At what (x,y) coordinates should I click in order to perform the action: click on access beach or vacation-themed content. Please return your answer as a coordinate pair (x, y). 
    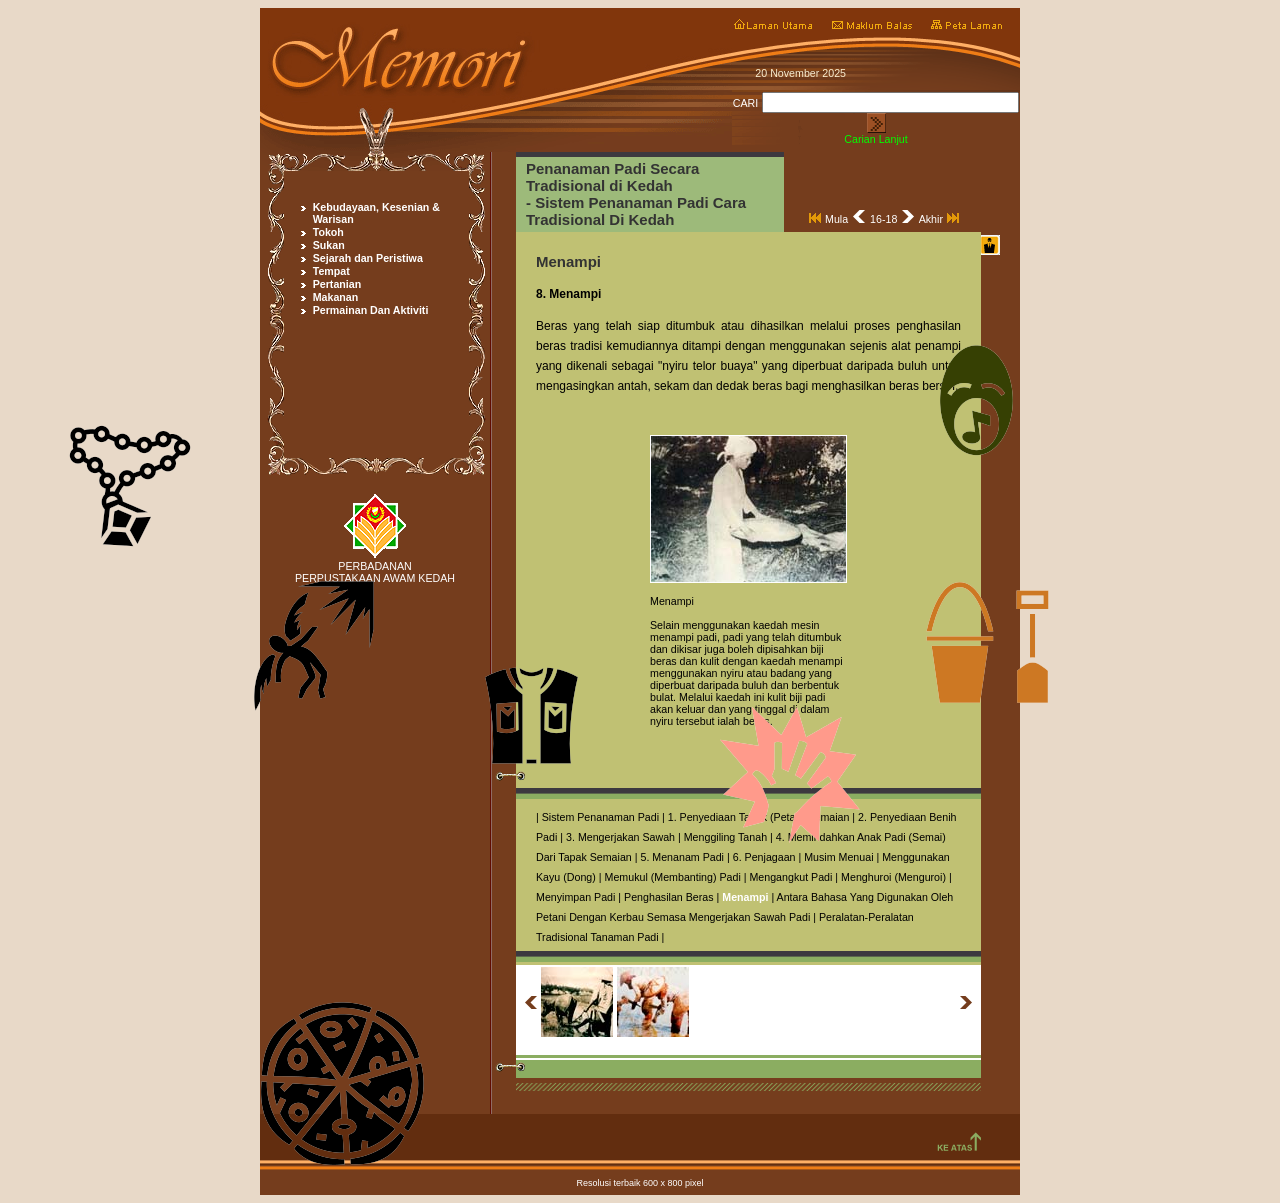
    Looking at the image, I should click on (987, 642).